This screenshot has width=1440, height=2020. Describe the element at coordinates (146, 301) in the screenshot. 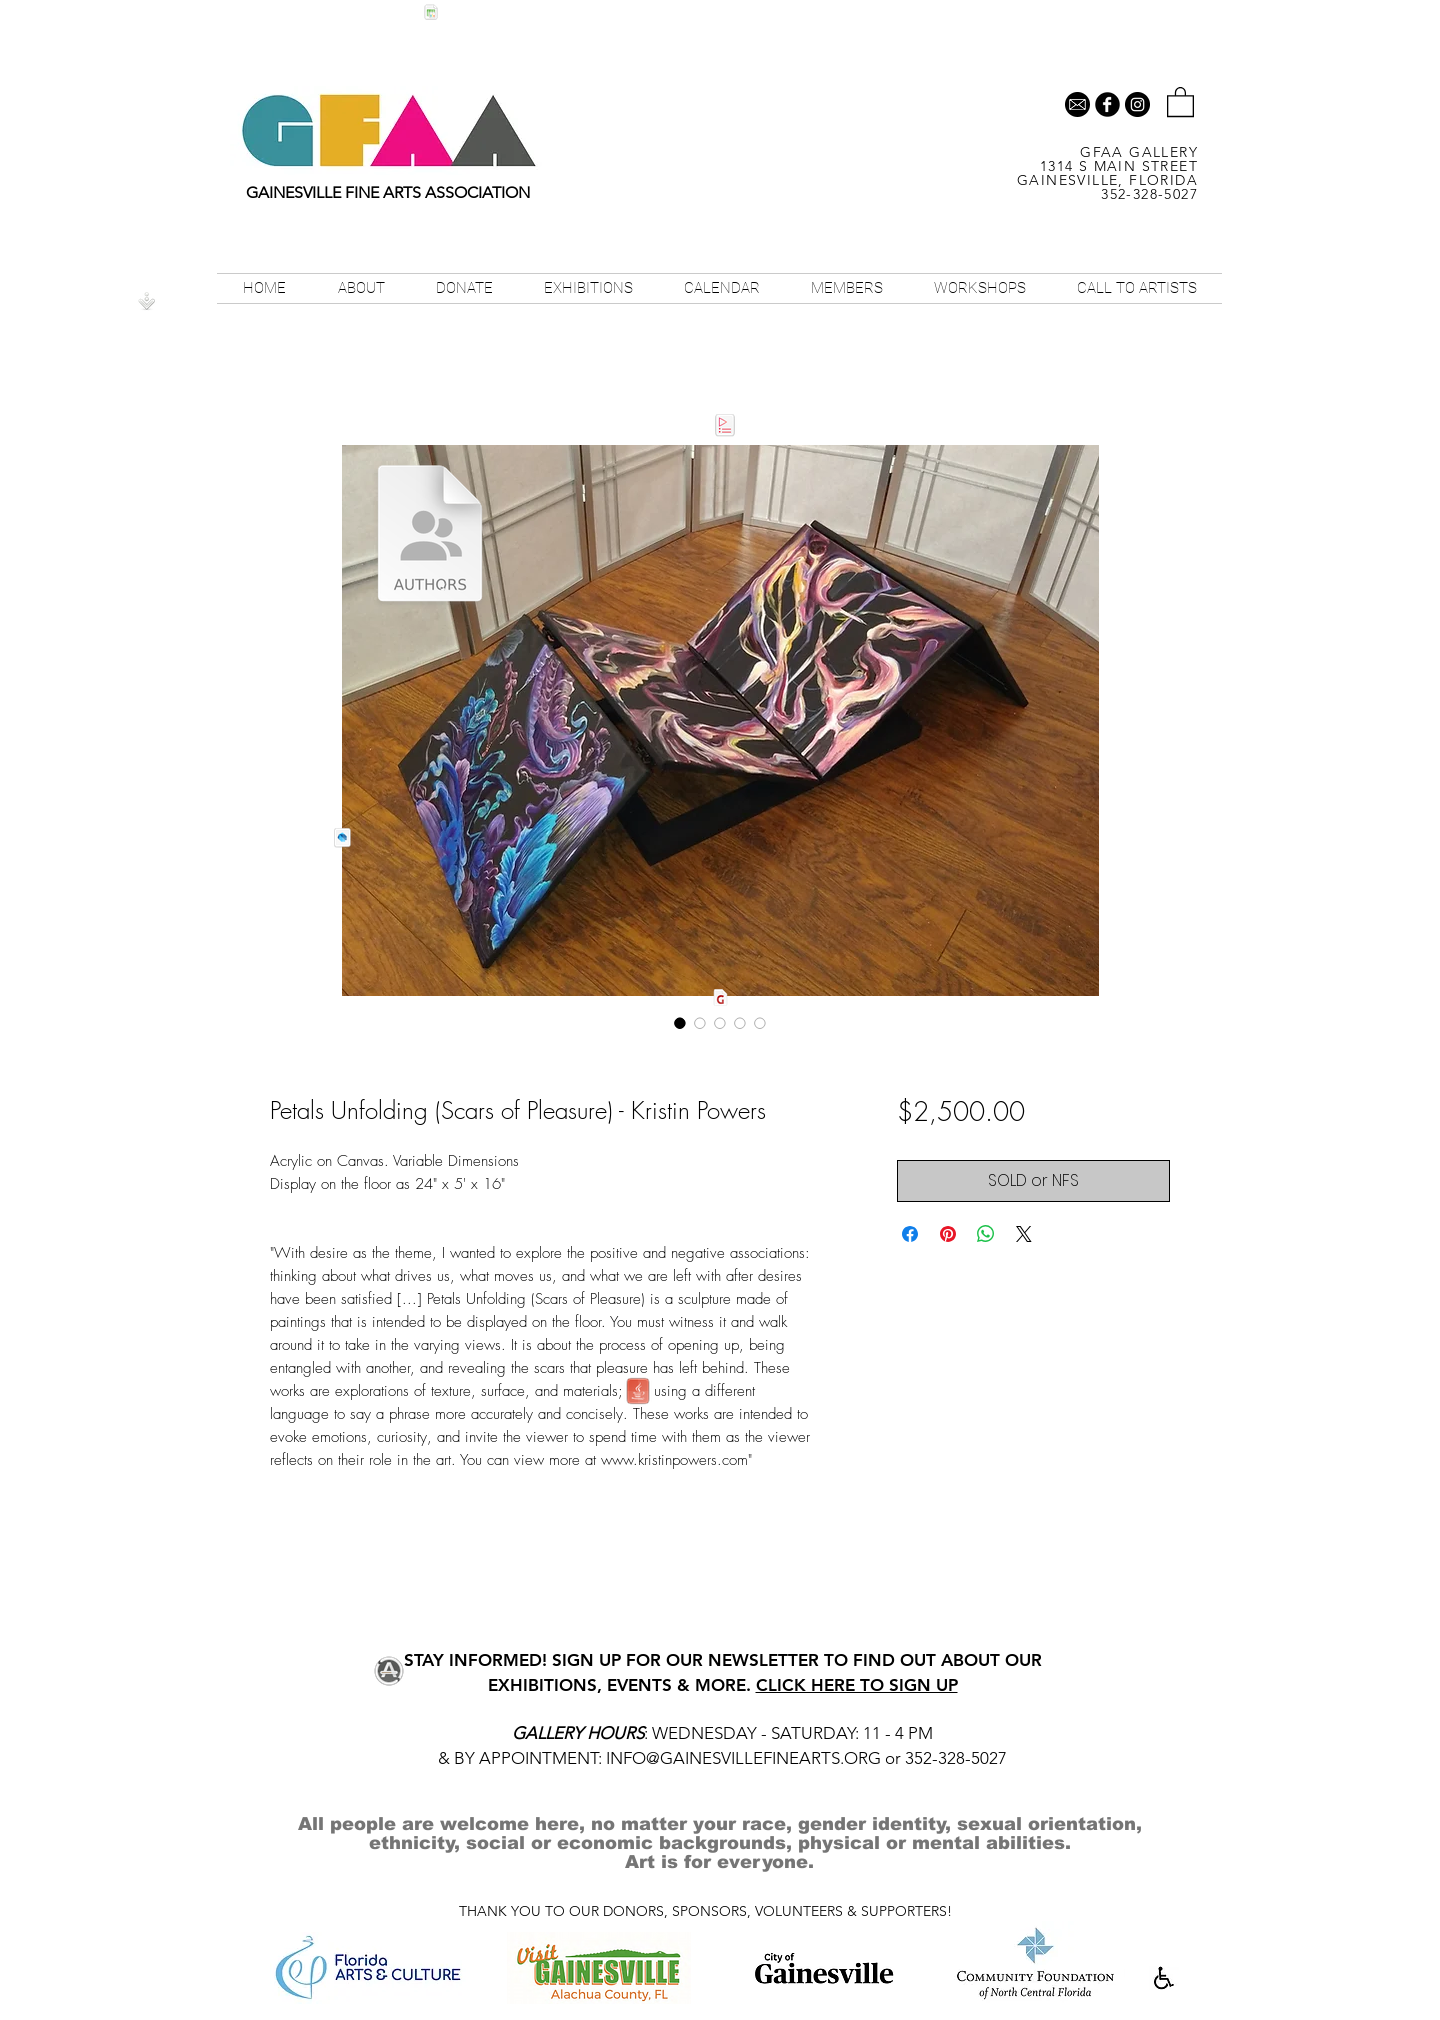

I see `scroll down or view more content` at that location.